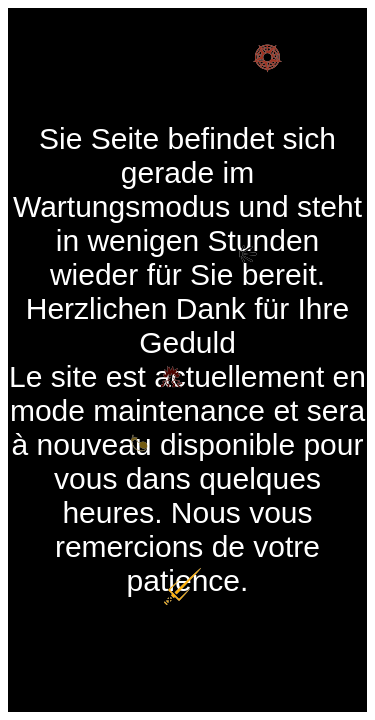 This screenshot has width=375, height=720. I want to click on select sai weapon in game inventory, so click(182, 586).